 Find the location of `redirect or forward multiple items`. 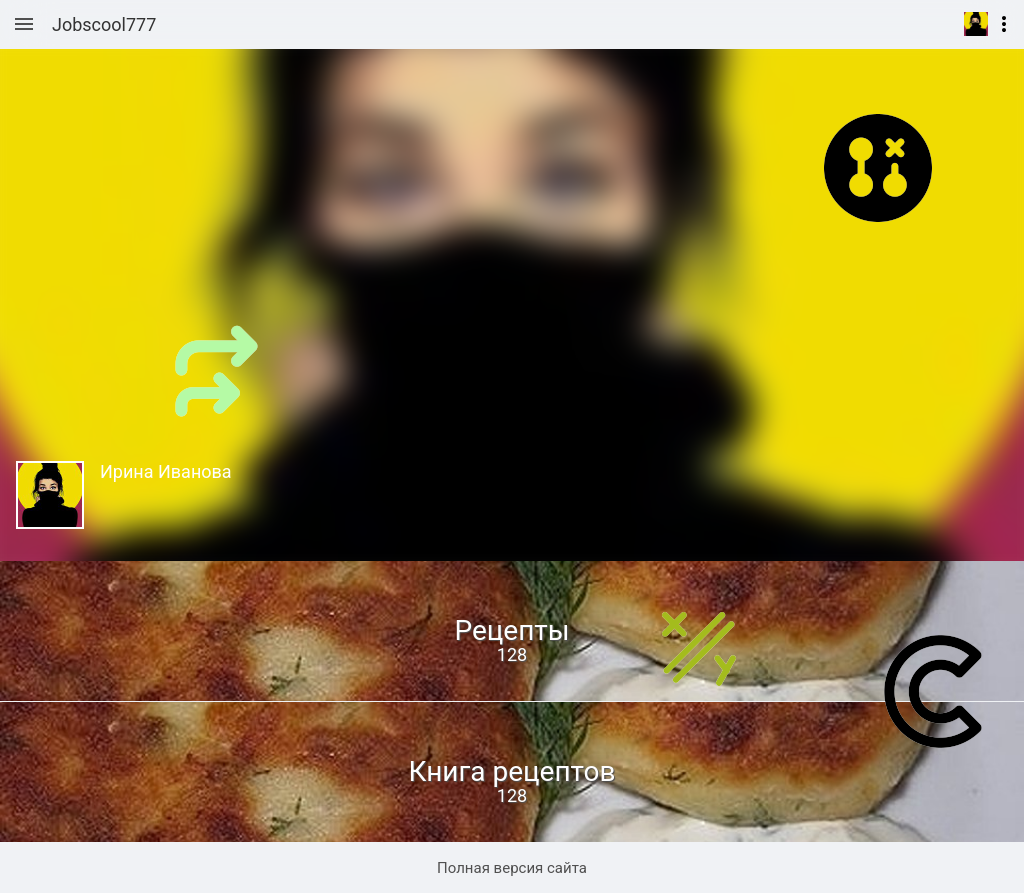

redirect or forward multiple items is located at coordinates (216, 375).